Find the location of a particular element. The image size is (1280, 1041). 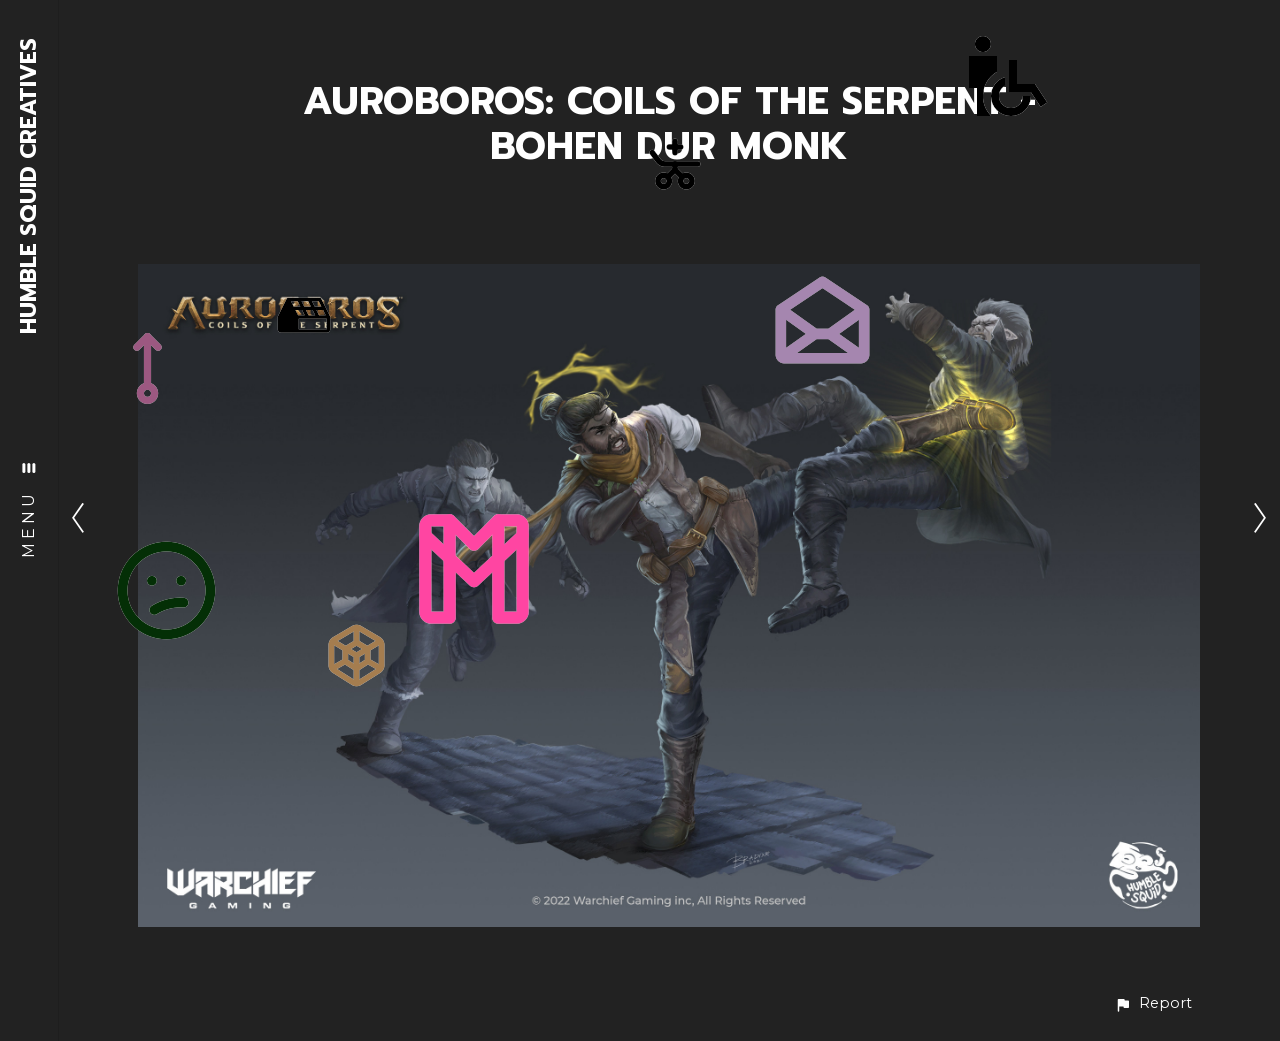

open Gmail app is located at coordinates (474, 569).